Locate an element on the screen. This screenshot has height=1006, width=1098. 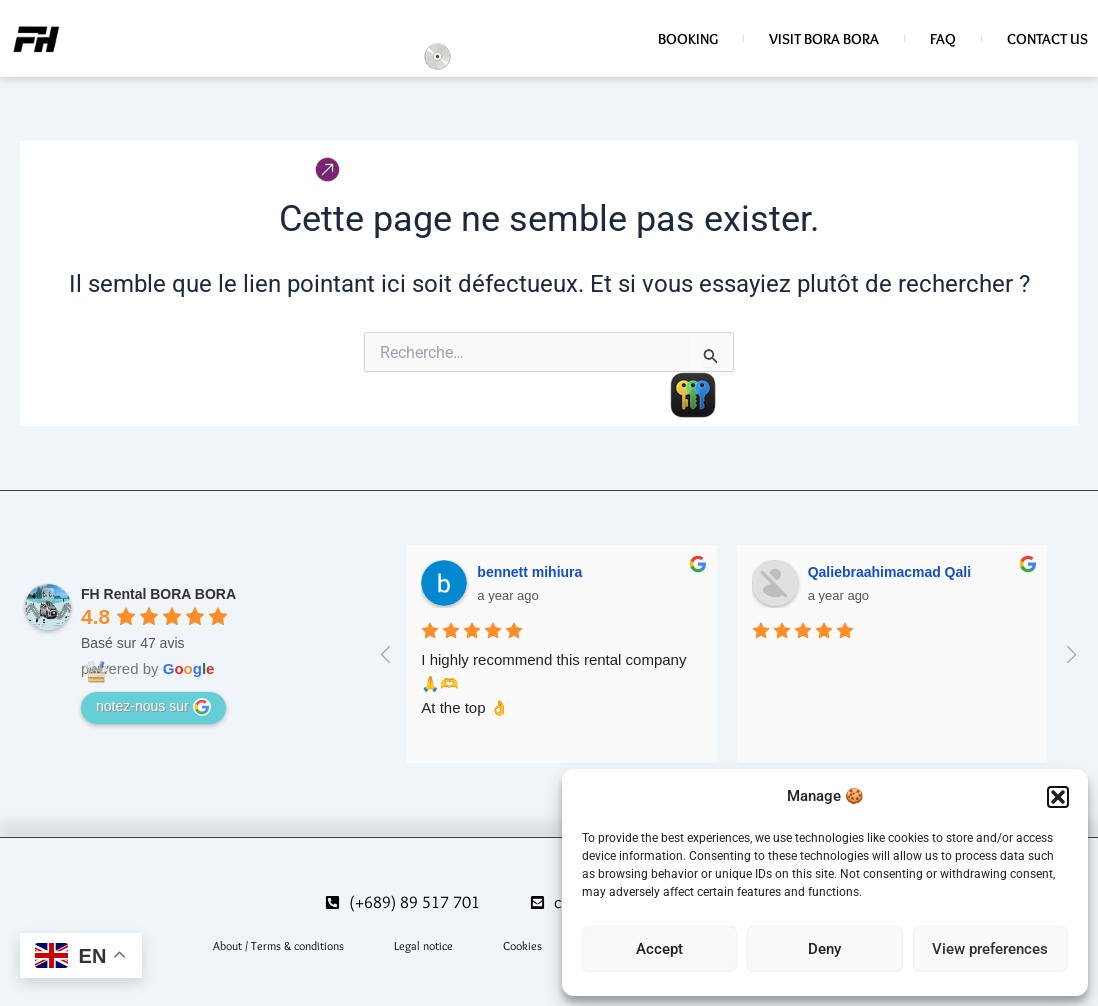
open the passwords app is located at coordinates (693, 395).